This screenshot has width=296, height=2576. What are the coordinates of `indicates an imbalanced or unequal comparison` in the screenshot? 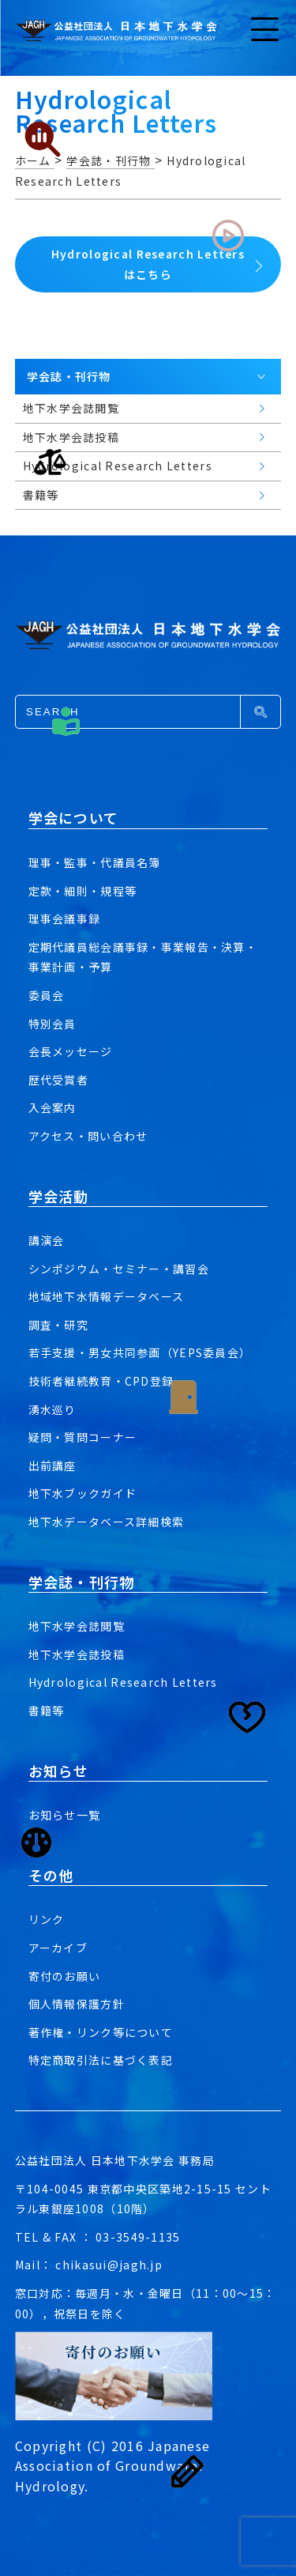 It's located at (50, 462).